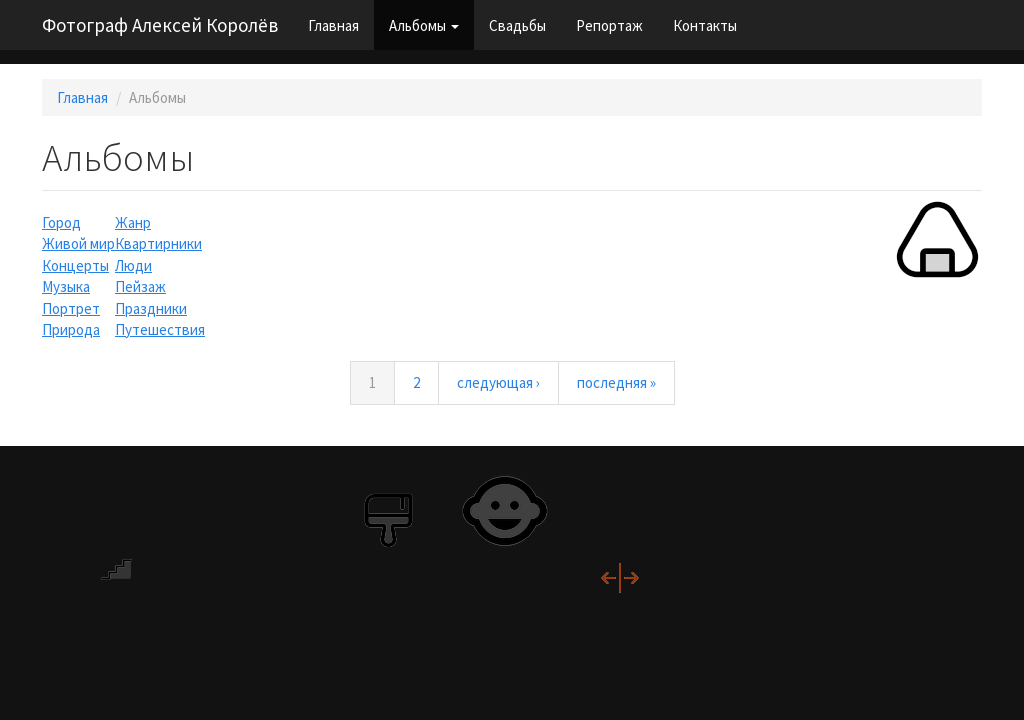 This screenshot has height=720, width=1024. What do you see at coordinates (505, 511) in the screenshot?
I see `access child-friendly or kids mode settings` at bounding box center [505, 511].